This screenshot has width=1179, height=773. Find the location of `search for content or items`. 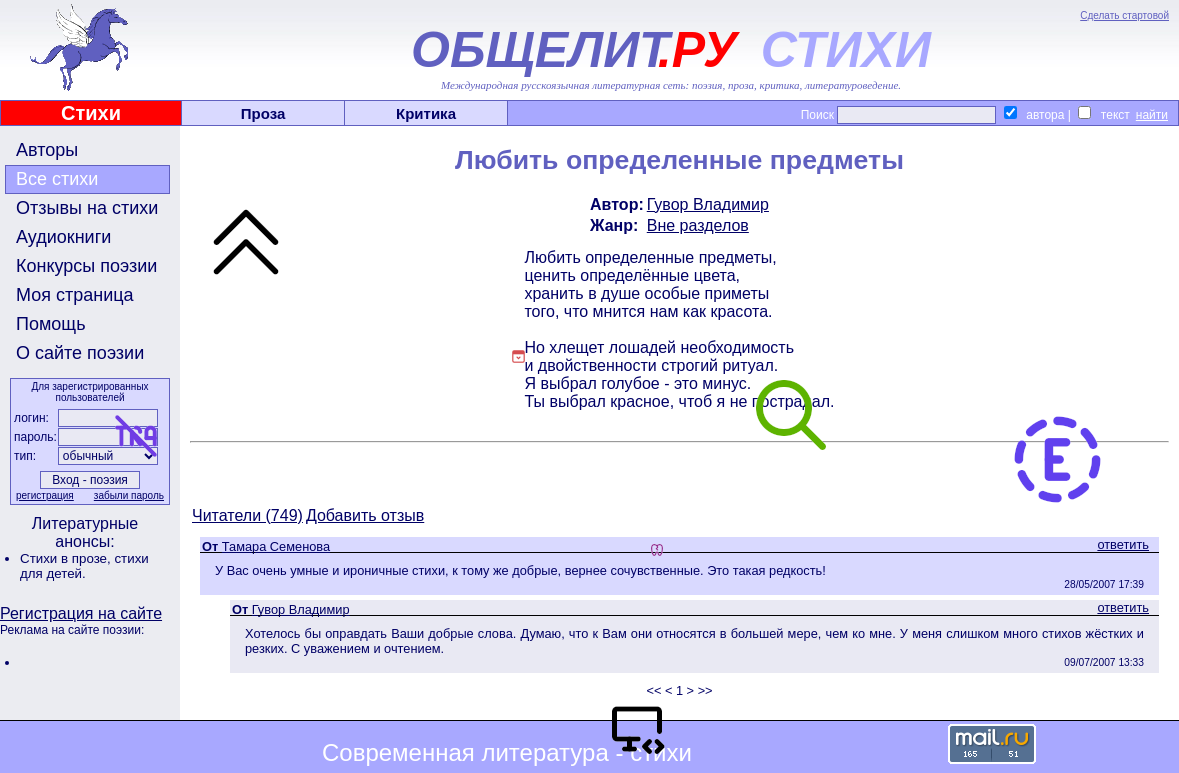

search for content or items is located at coordinates (791, 415).